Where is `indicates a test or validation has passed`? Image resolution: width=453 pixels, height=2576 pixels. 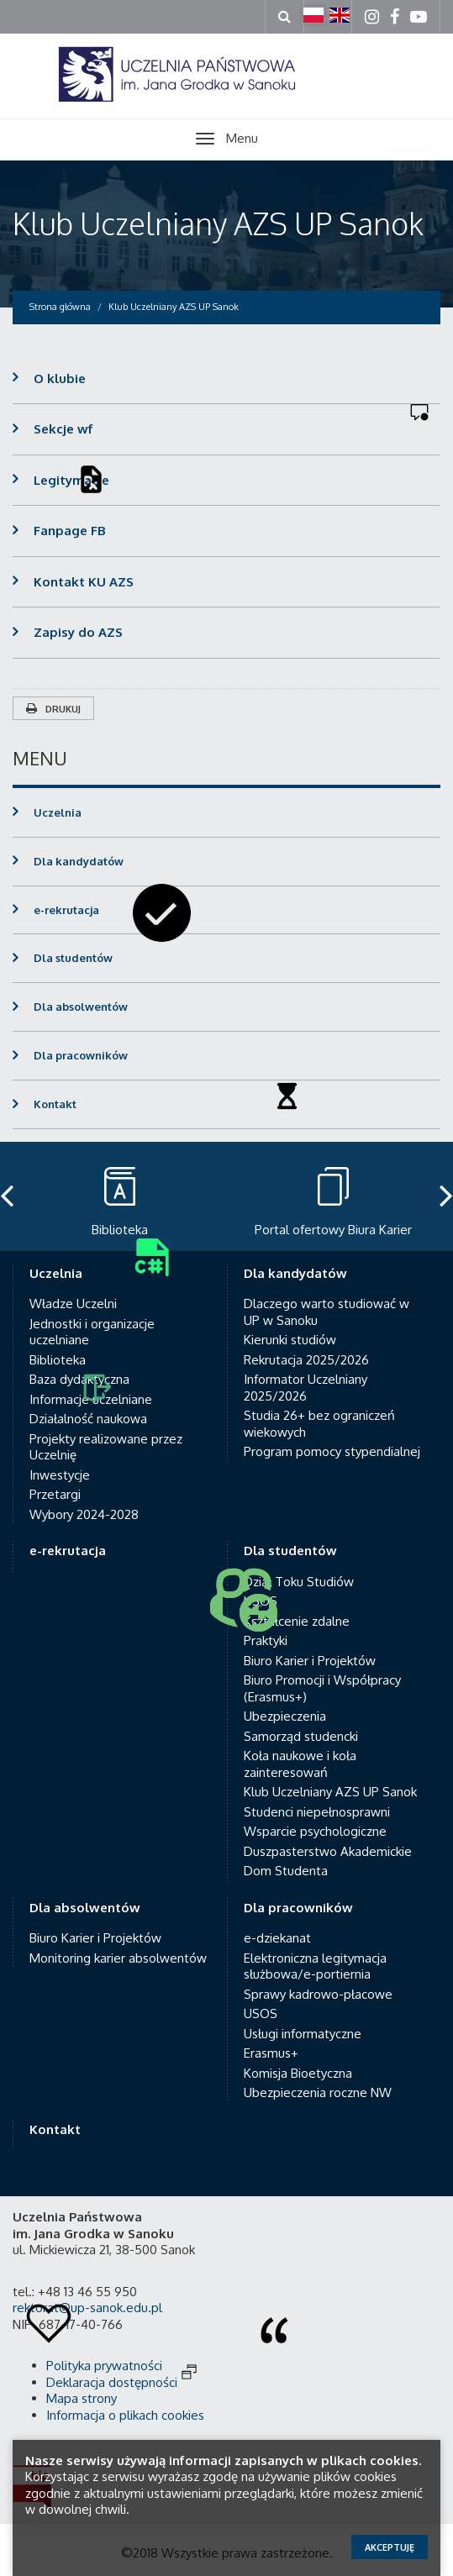 indicates a test or validation has passed is located at coordinates (161, 912).